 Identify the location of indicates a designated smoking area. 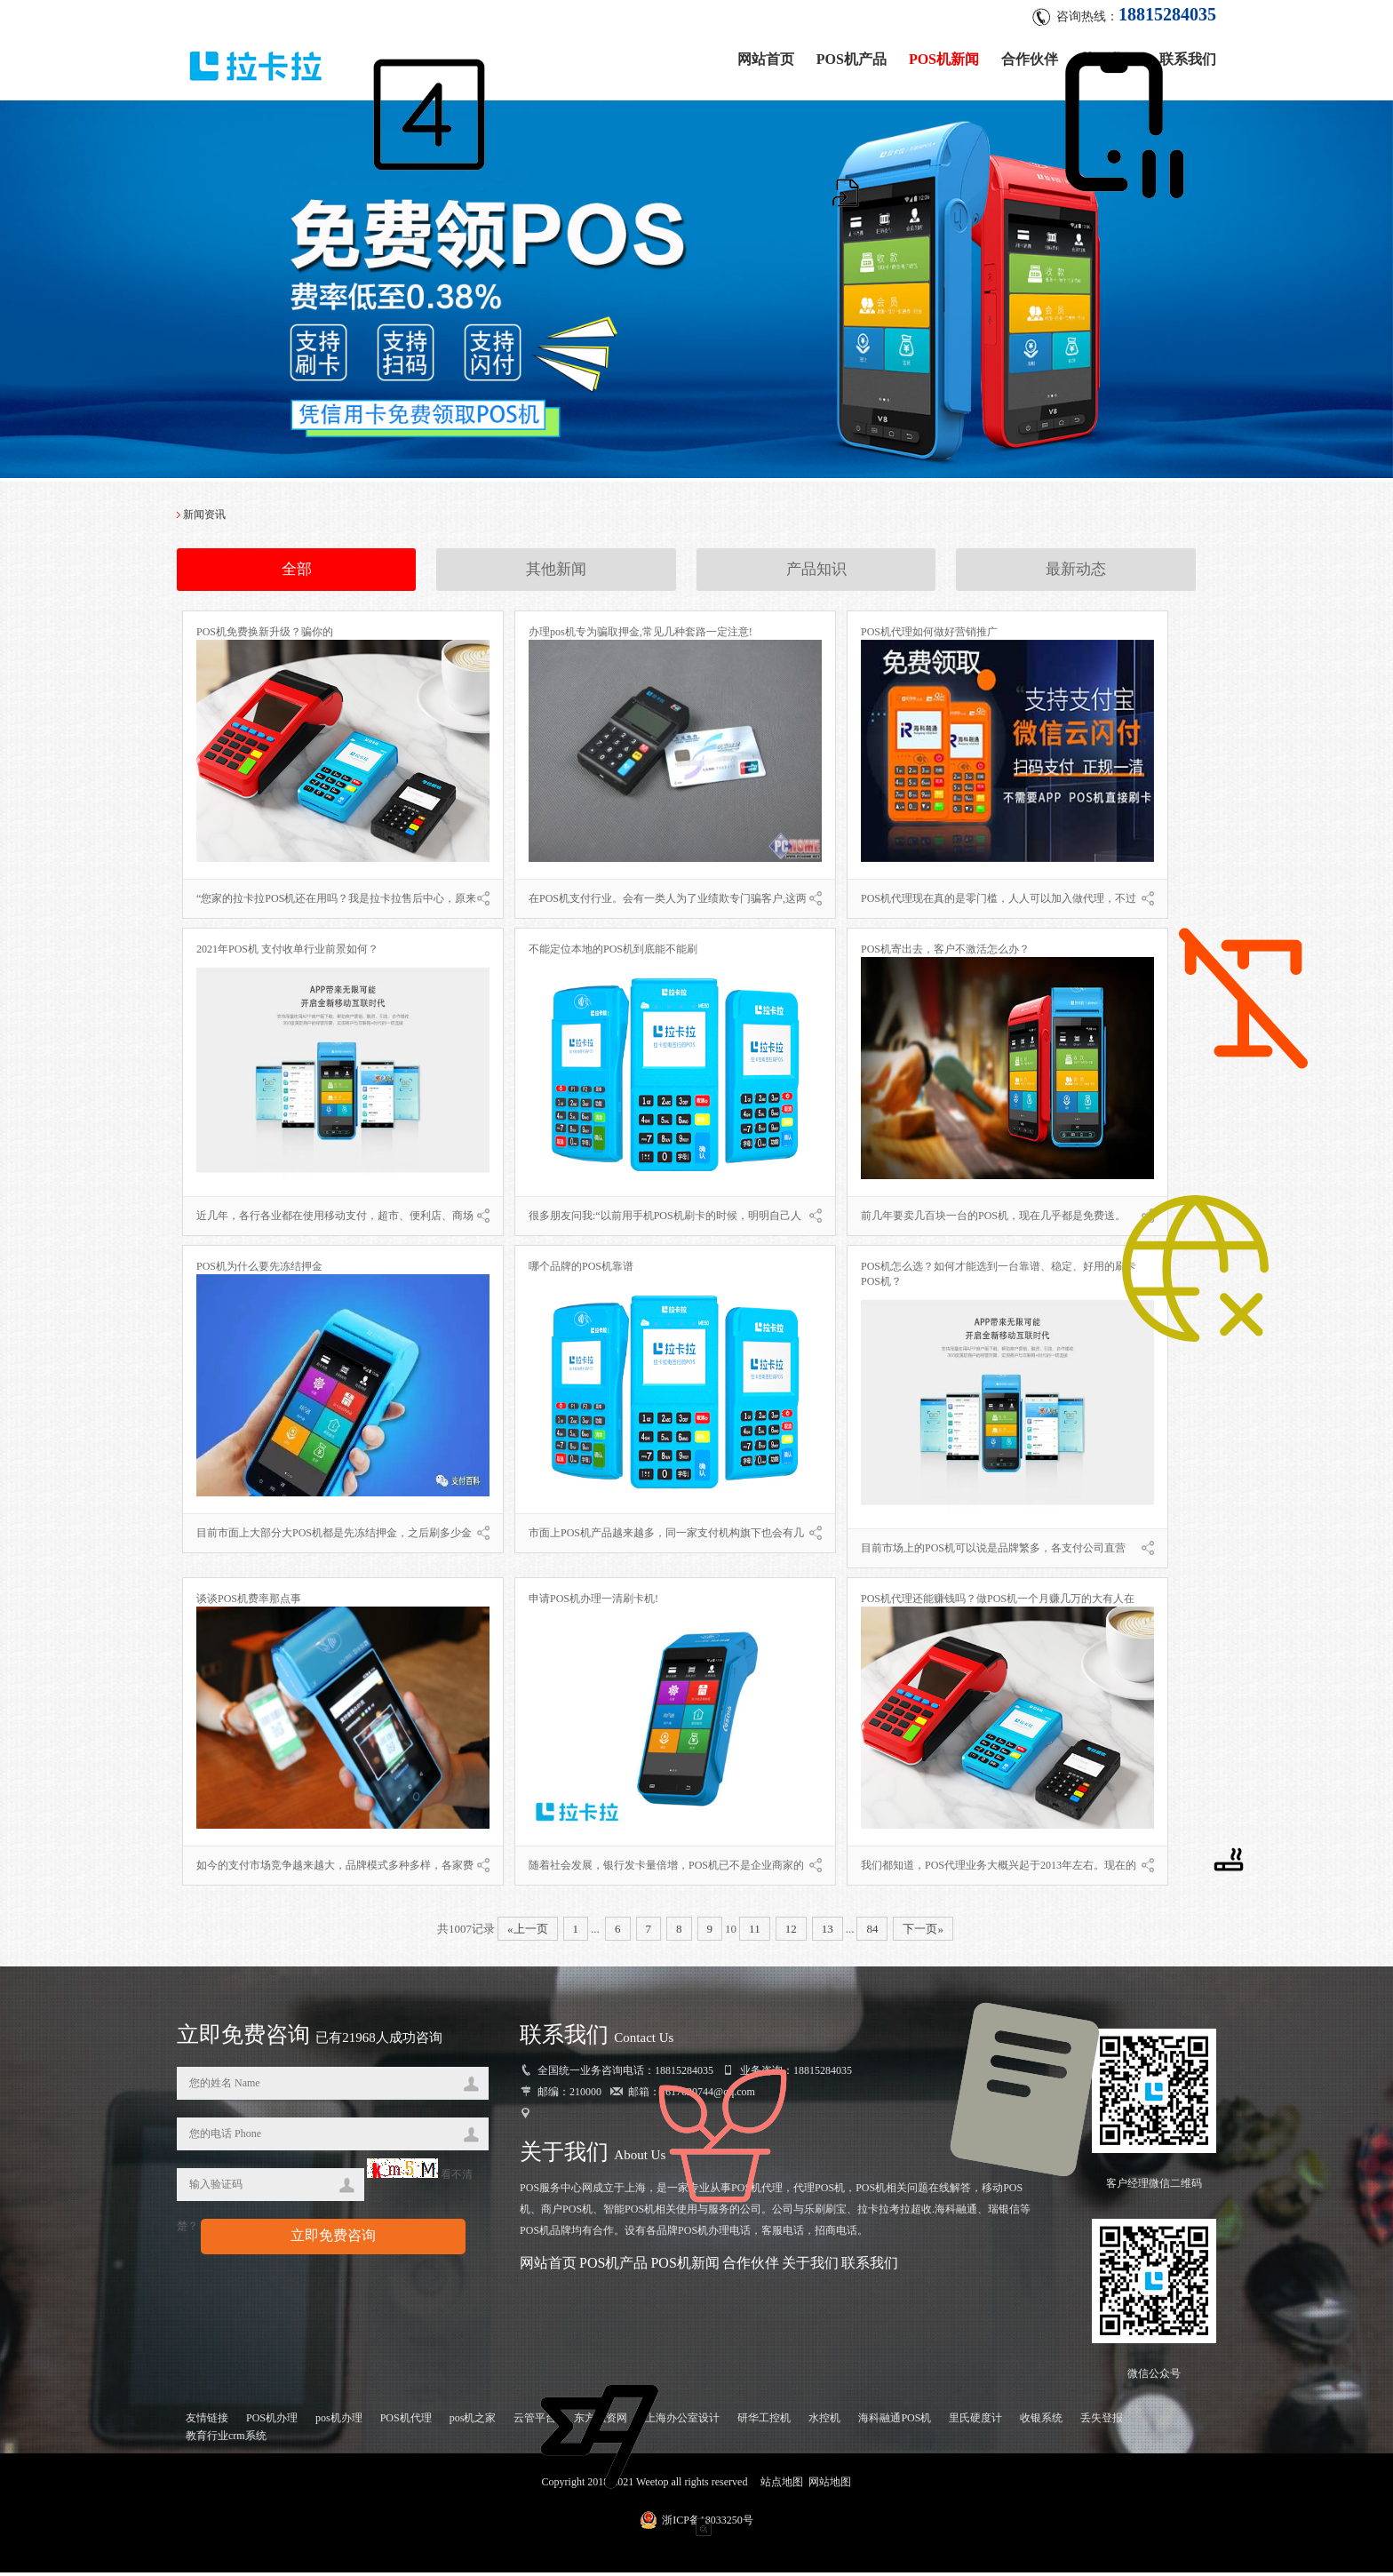
(1229, 1862).